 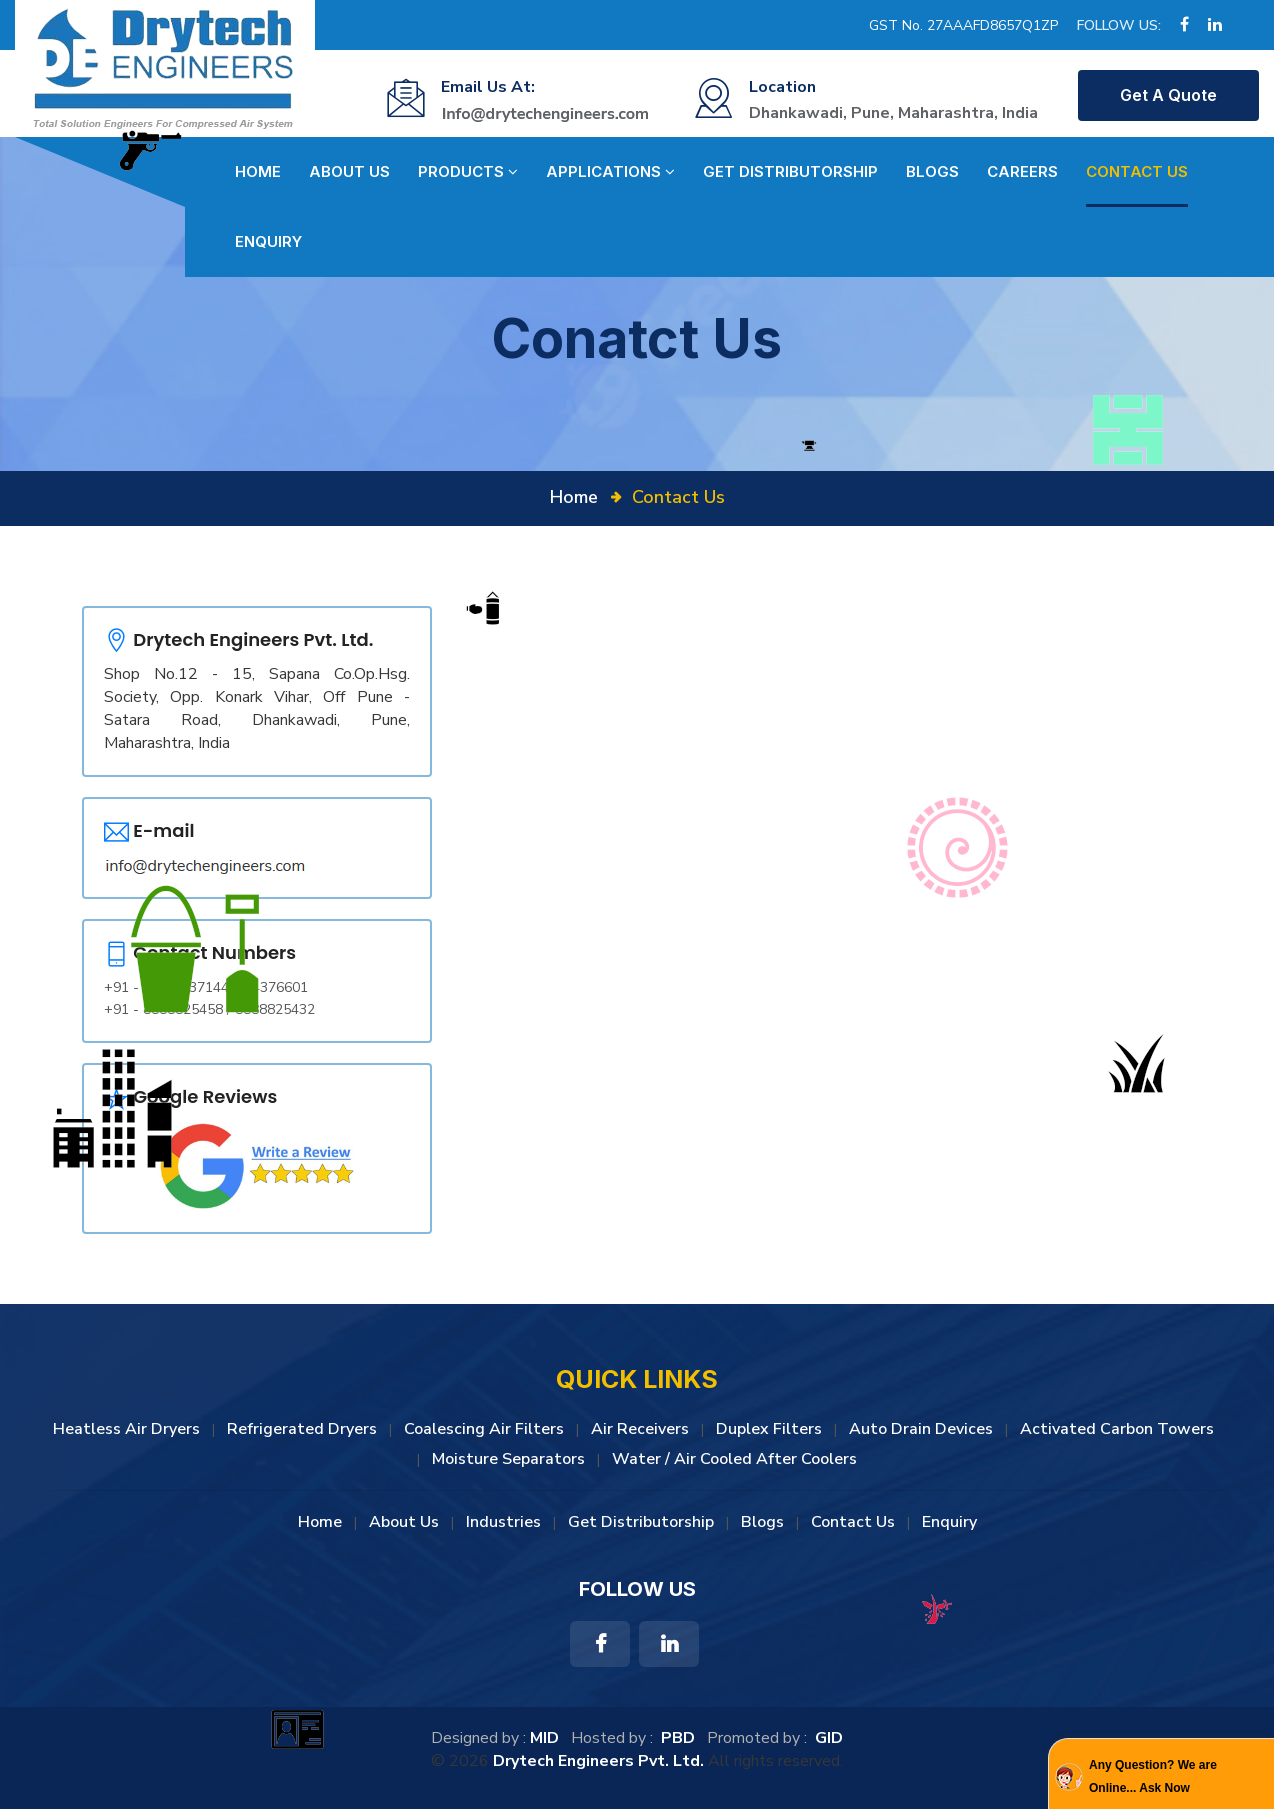 What do you see at coordinates (937, 1609) in the screenshot?
I see `indicates a broken or damaged weapon` at bounding box center [937, 1609].